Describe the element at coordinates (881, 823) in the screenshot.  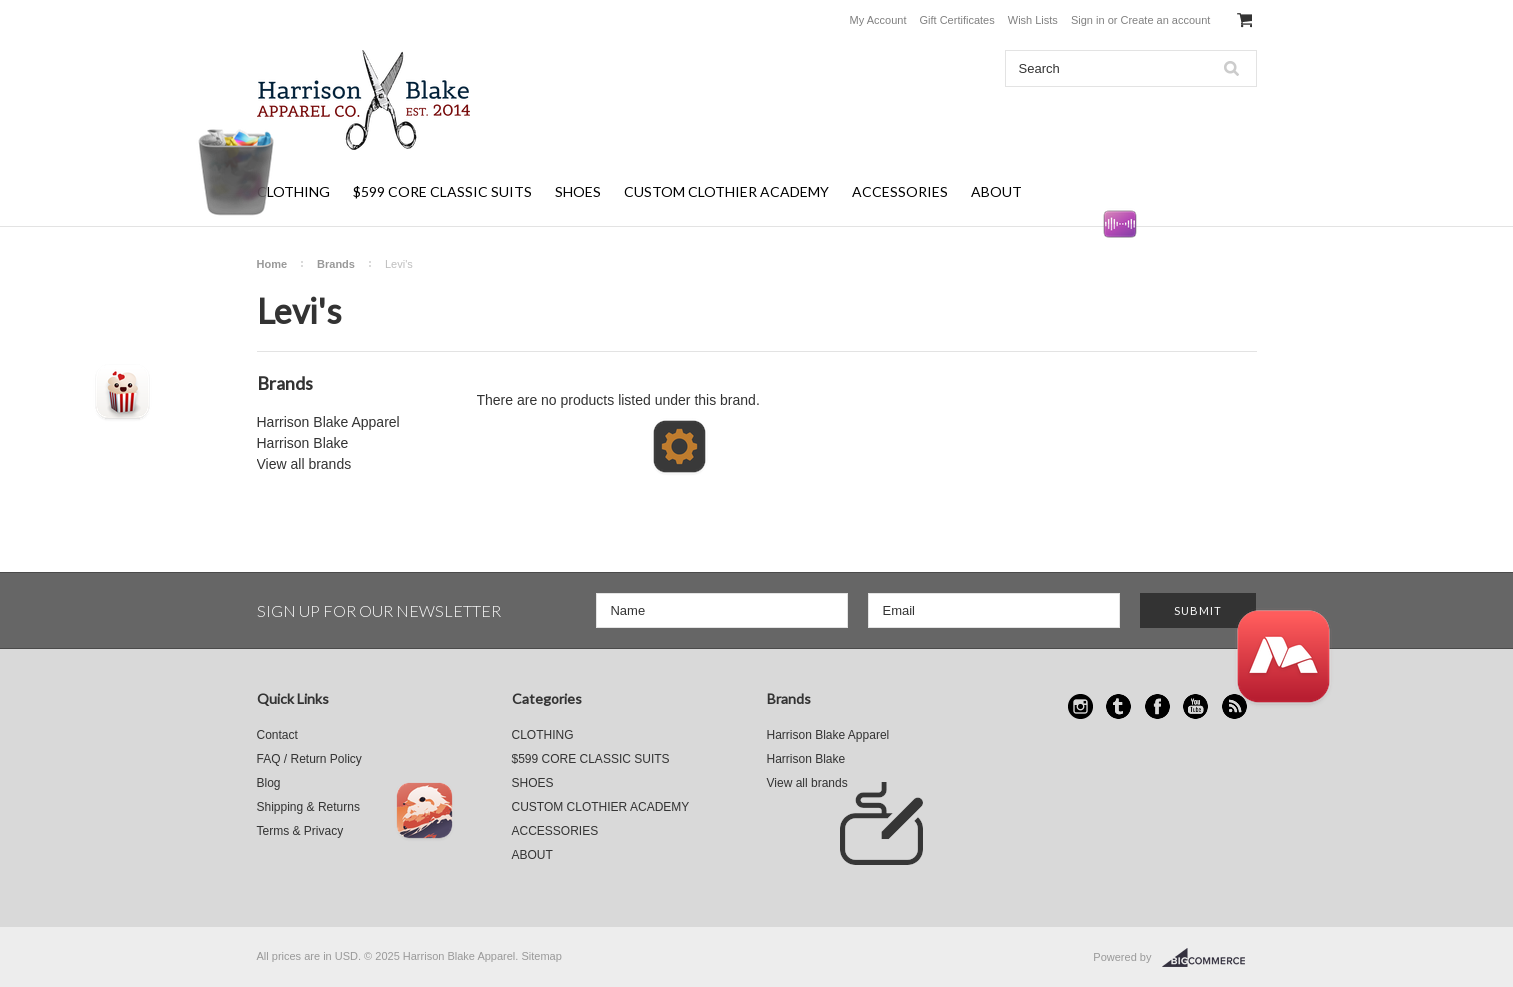
I see `configure wacom tablet settings` at that location.